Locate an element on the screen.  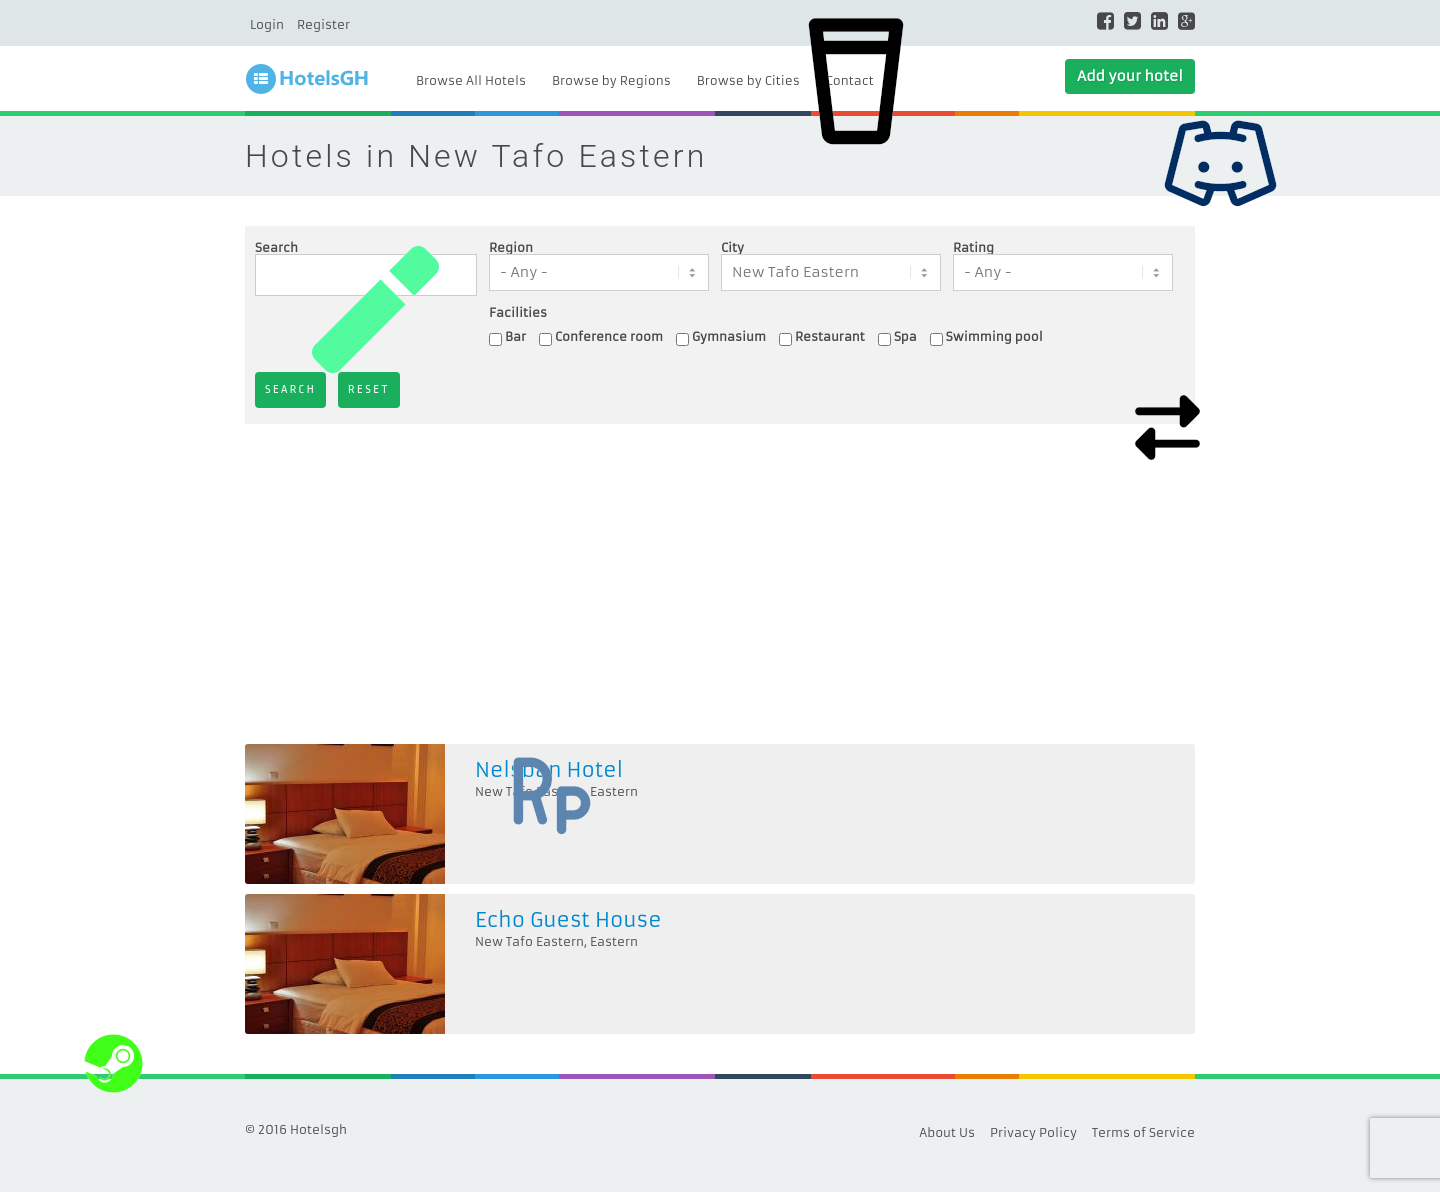
apply auto-enhance or magic edit to content is located at coordinates (375, 309).